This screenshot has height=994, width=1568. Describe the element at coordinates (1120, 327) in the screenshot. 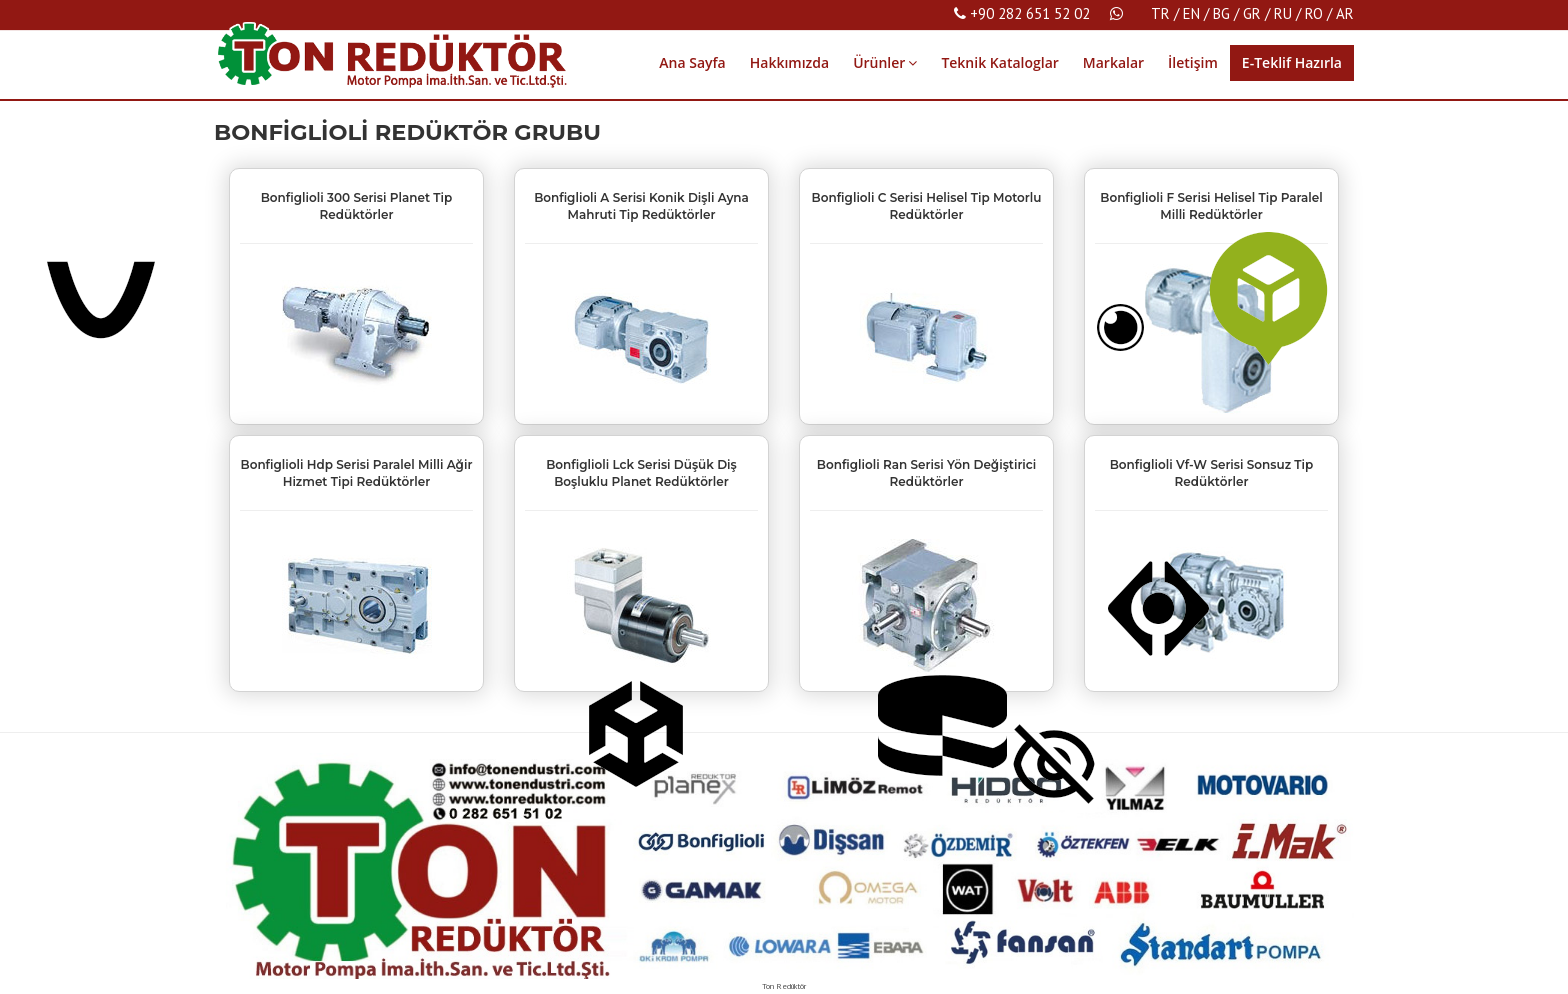

I see `open insomnia api client` at that location.